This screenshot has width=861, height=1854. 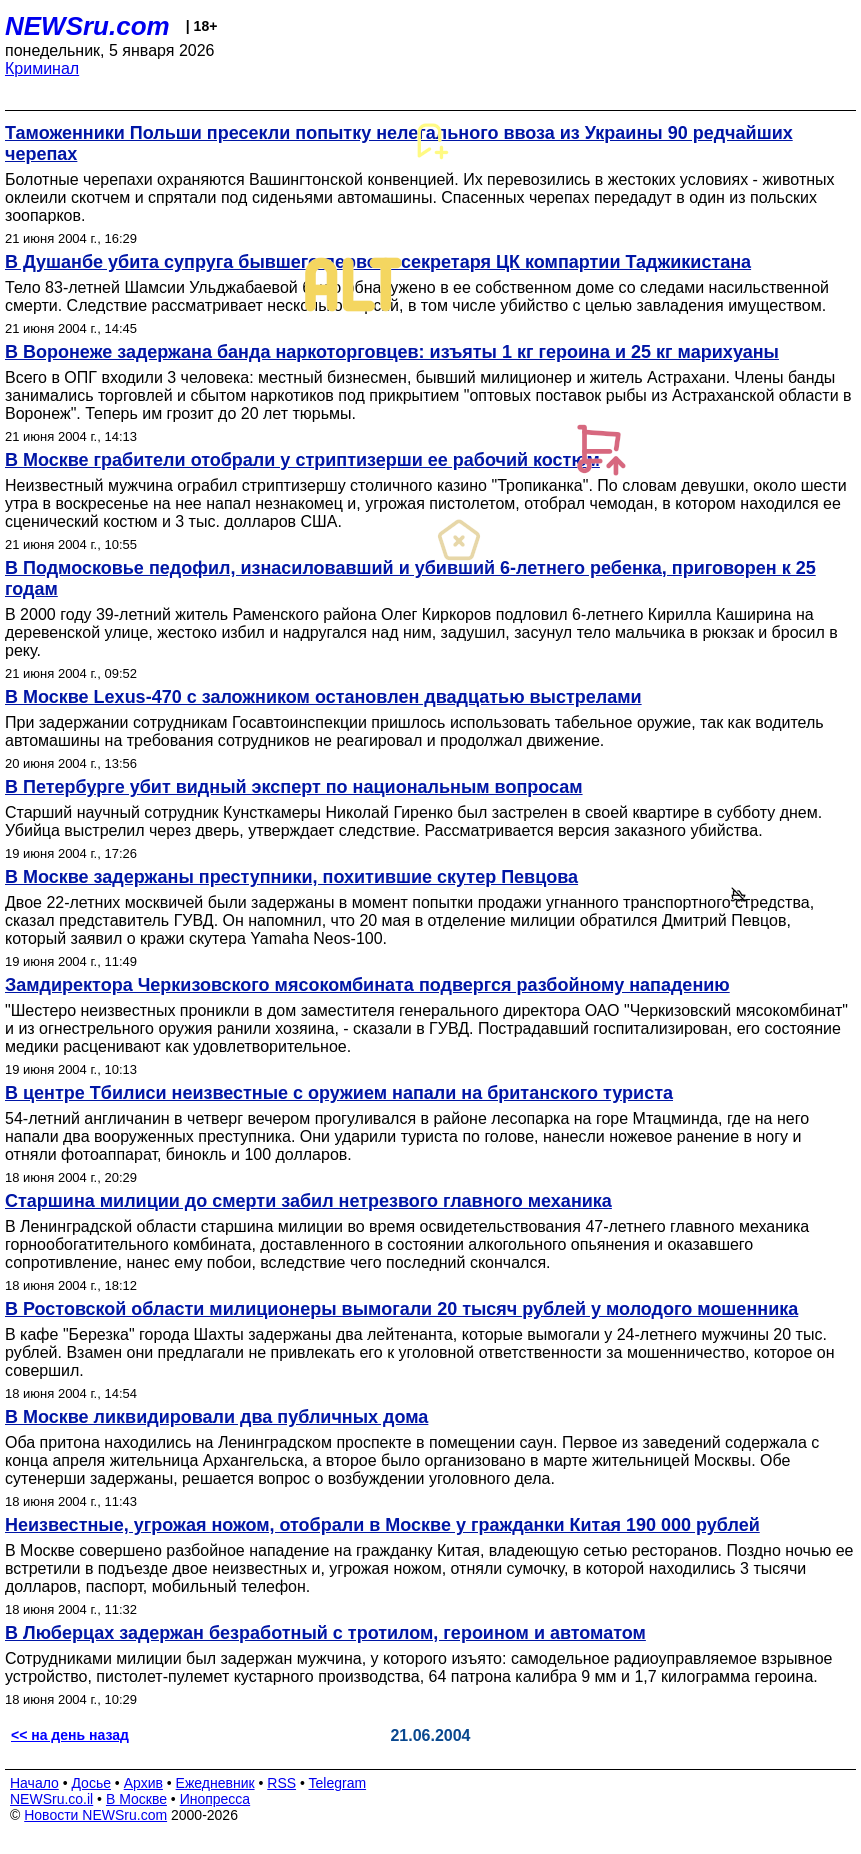 What do you see at coordinates (353, 284) in the screenshot?
I see `keyboard alt key indicator` at bounding box center [353, 284].